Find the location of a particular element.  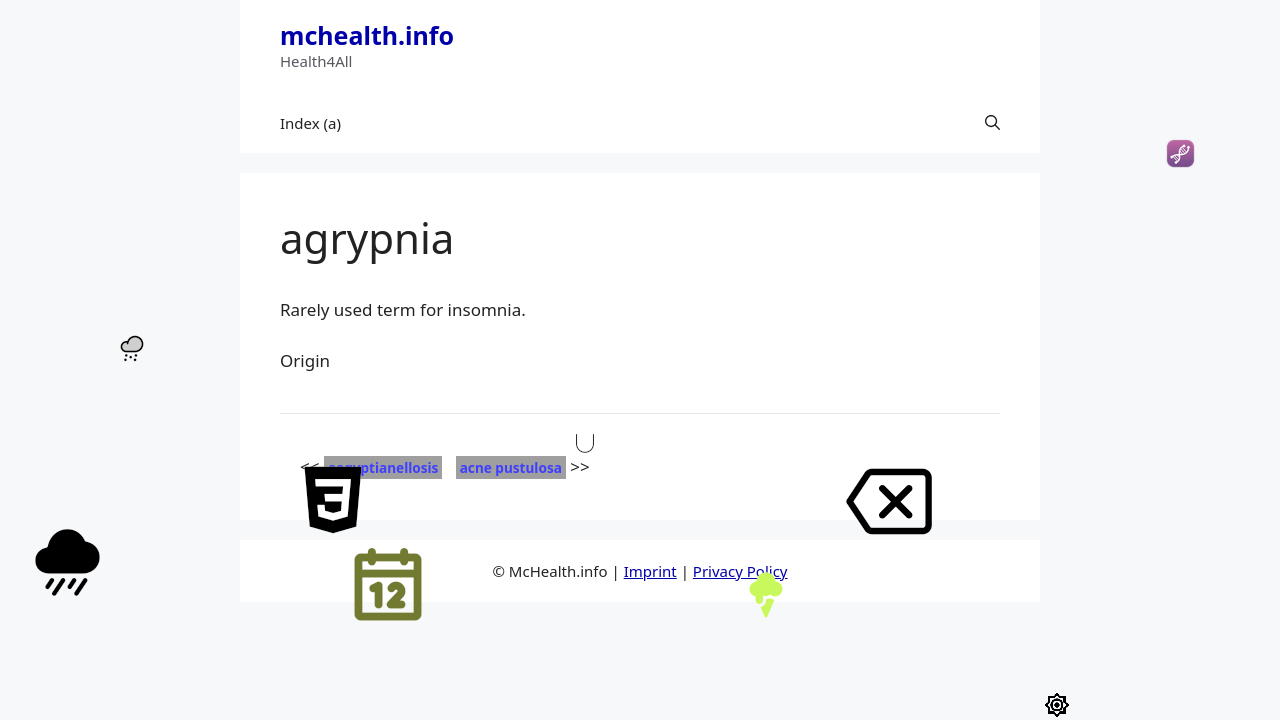

delete the last character entered is located at coordinates (892, 501).